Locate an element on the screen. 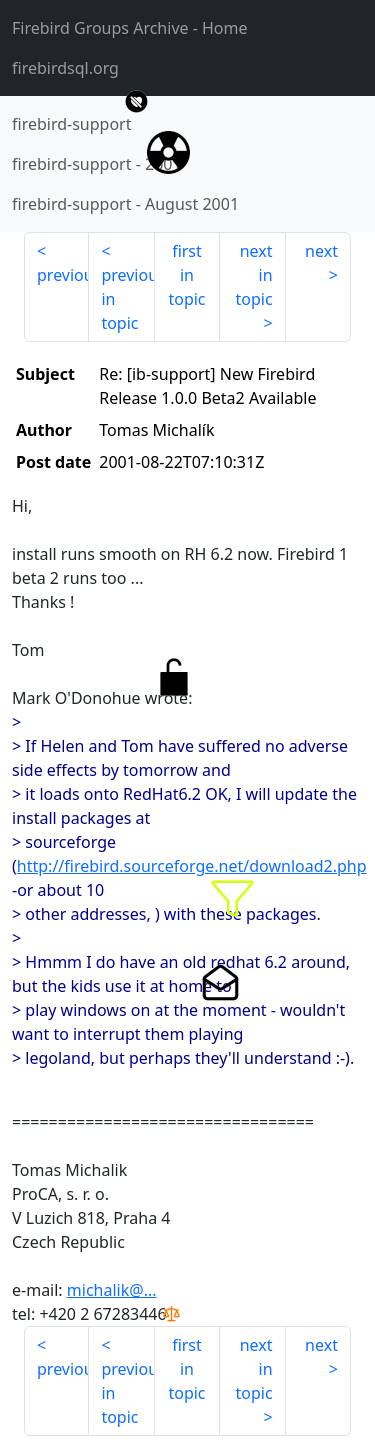 The image size is (375, 1452). view an opened or read email message is located at coordinates (220, 982).